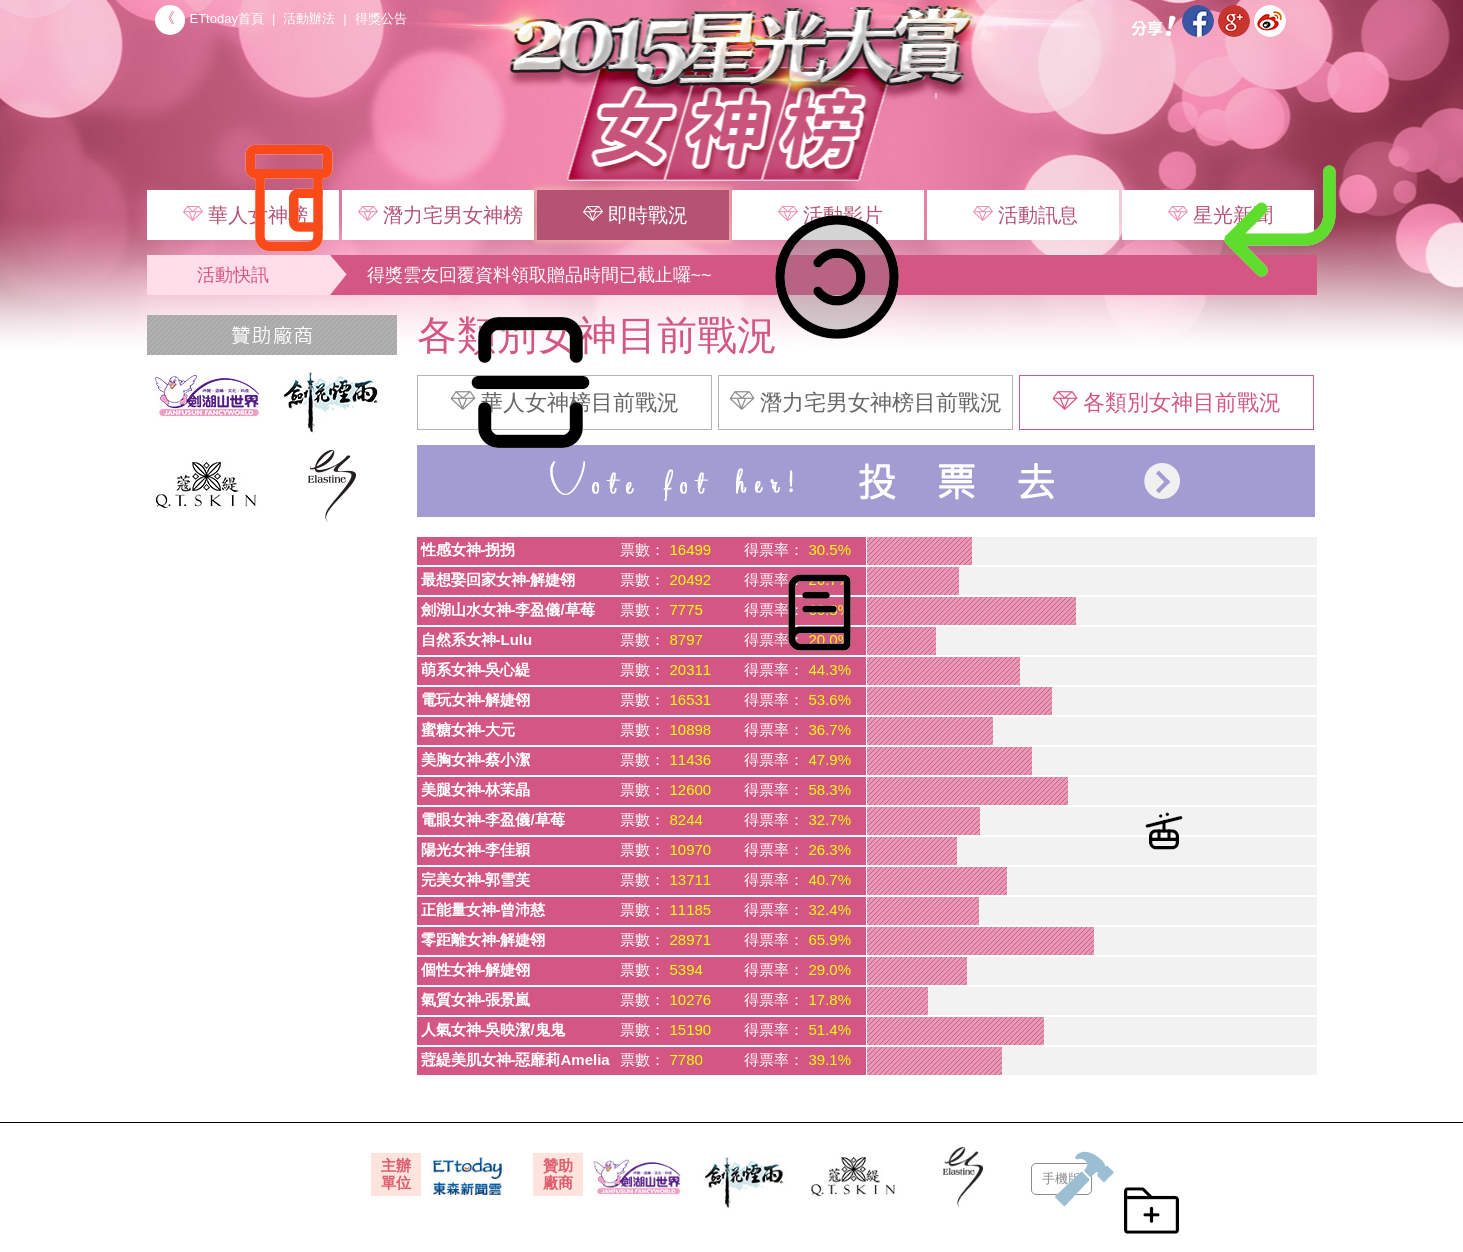 This screenshot has width=1463, height=1252. What do you see at coordinates (1164, 831) in the screenshot?
I see `access cable car or gondola transit options` at bounding box center [1164, 831].